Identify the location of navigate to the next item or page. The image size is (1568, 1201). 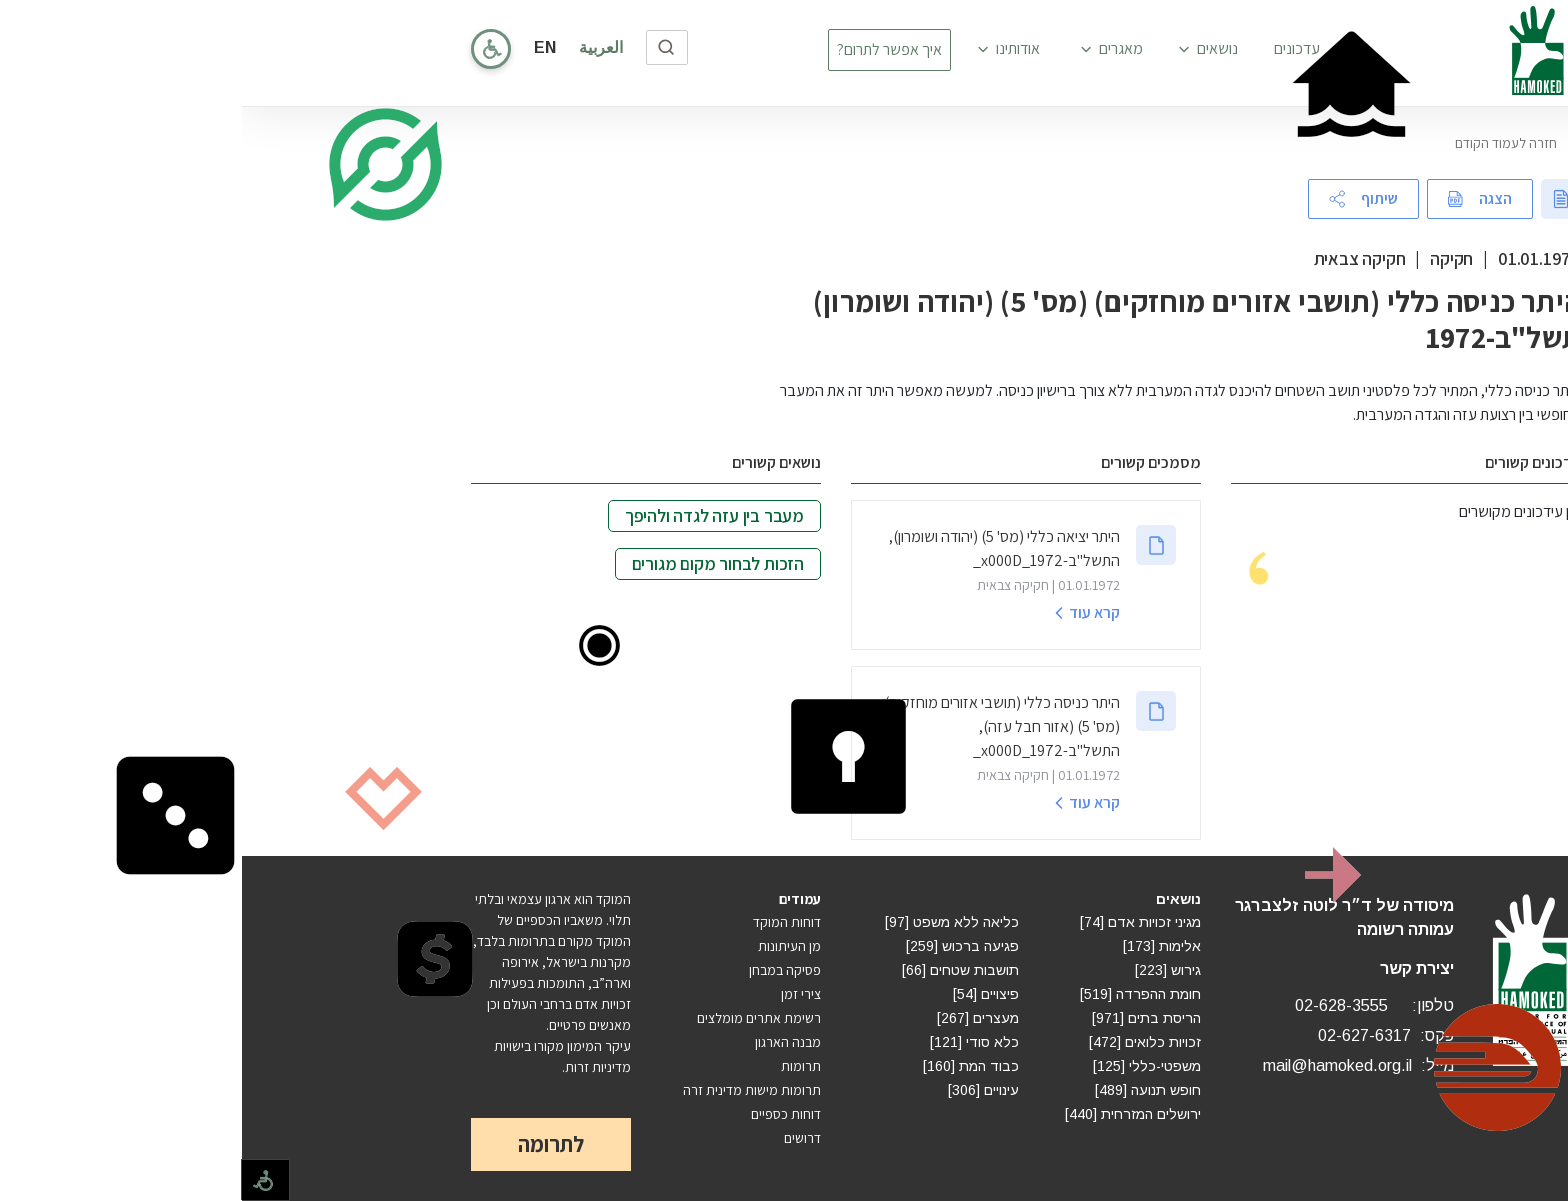
(1333, 875).